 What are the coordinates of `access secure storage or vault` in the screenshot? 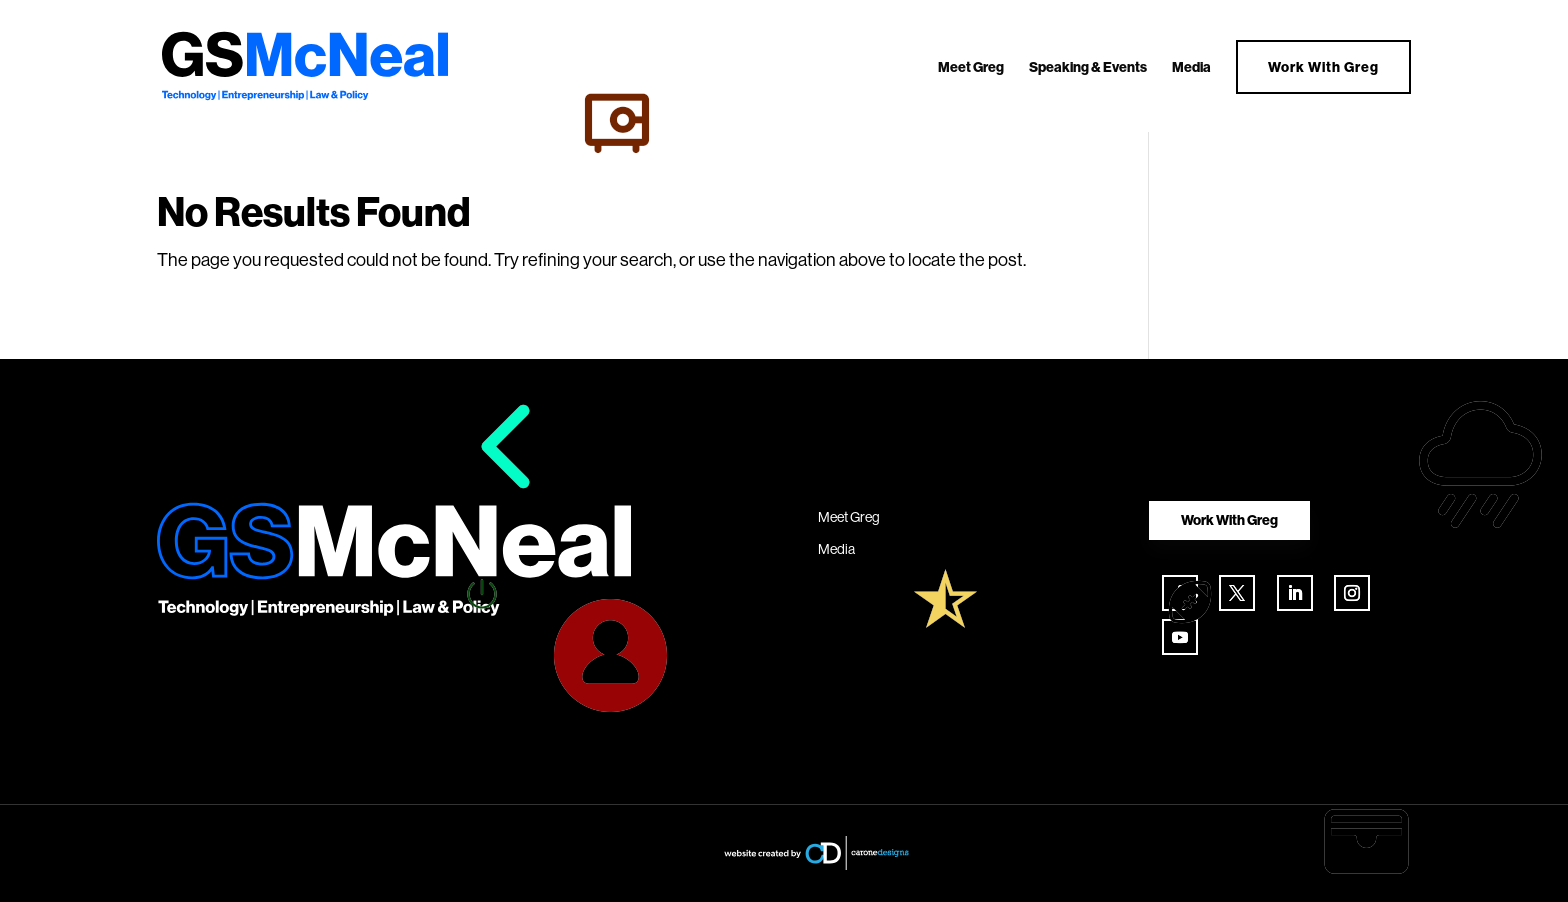 It's located at (617, 121).